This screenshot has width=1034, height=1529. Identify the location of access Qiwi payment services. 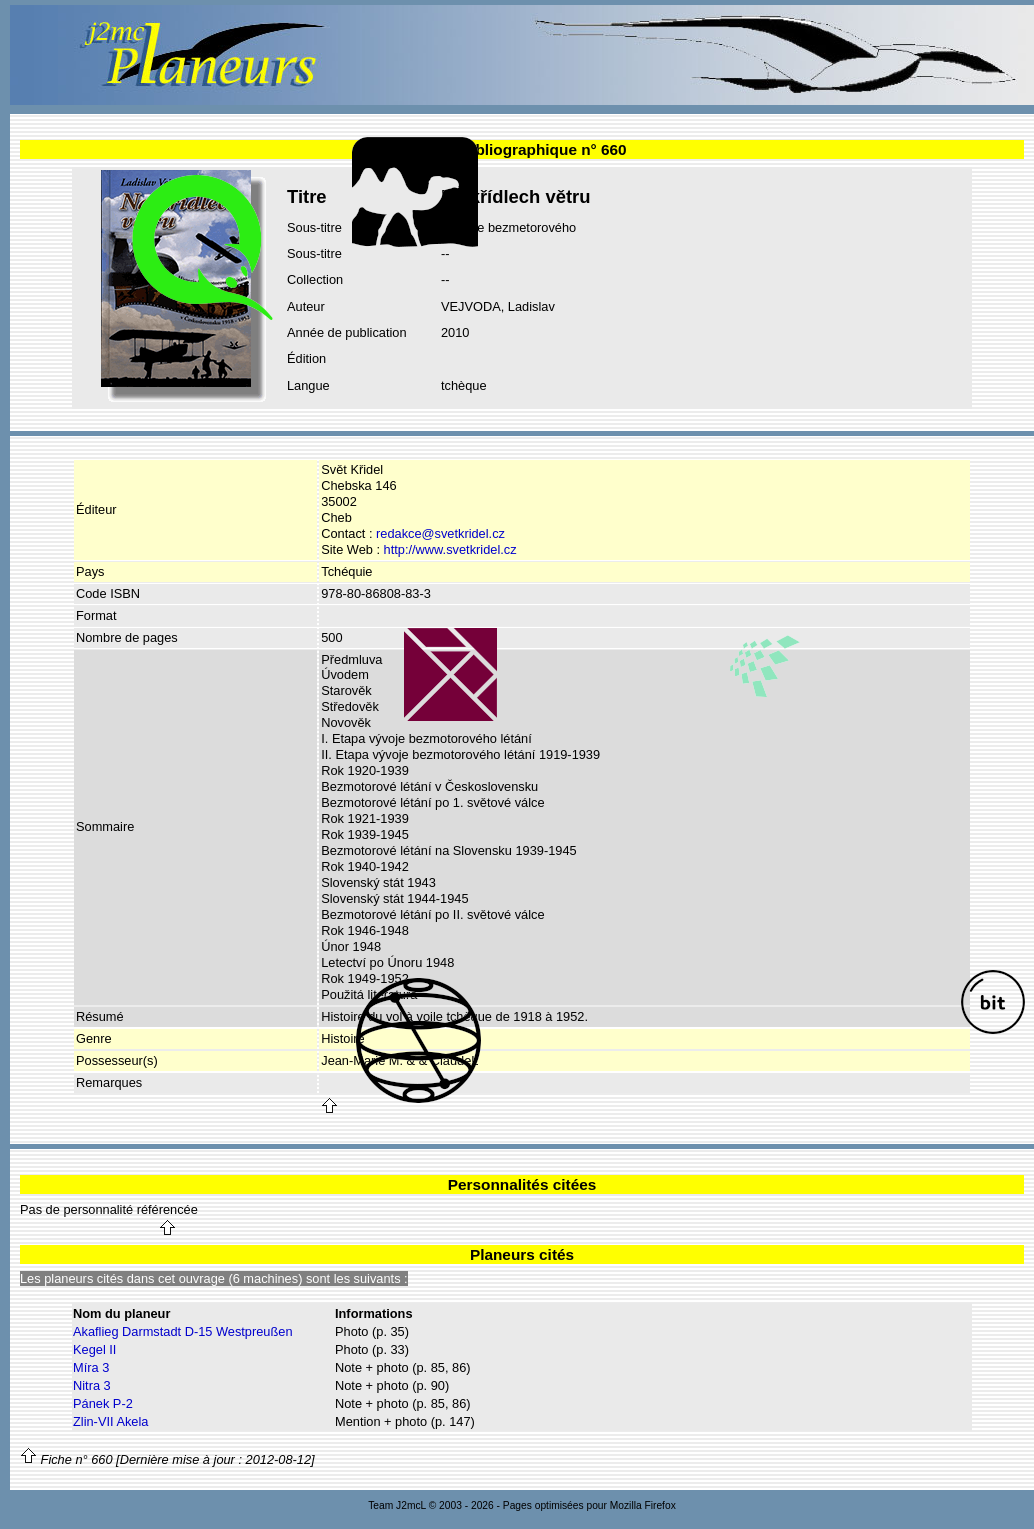
(202, 247).